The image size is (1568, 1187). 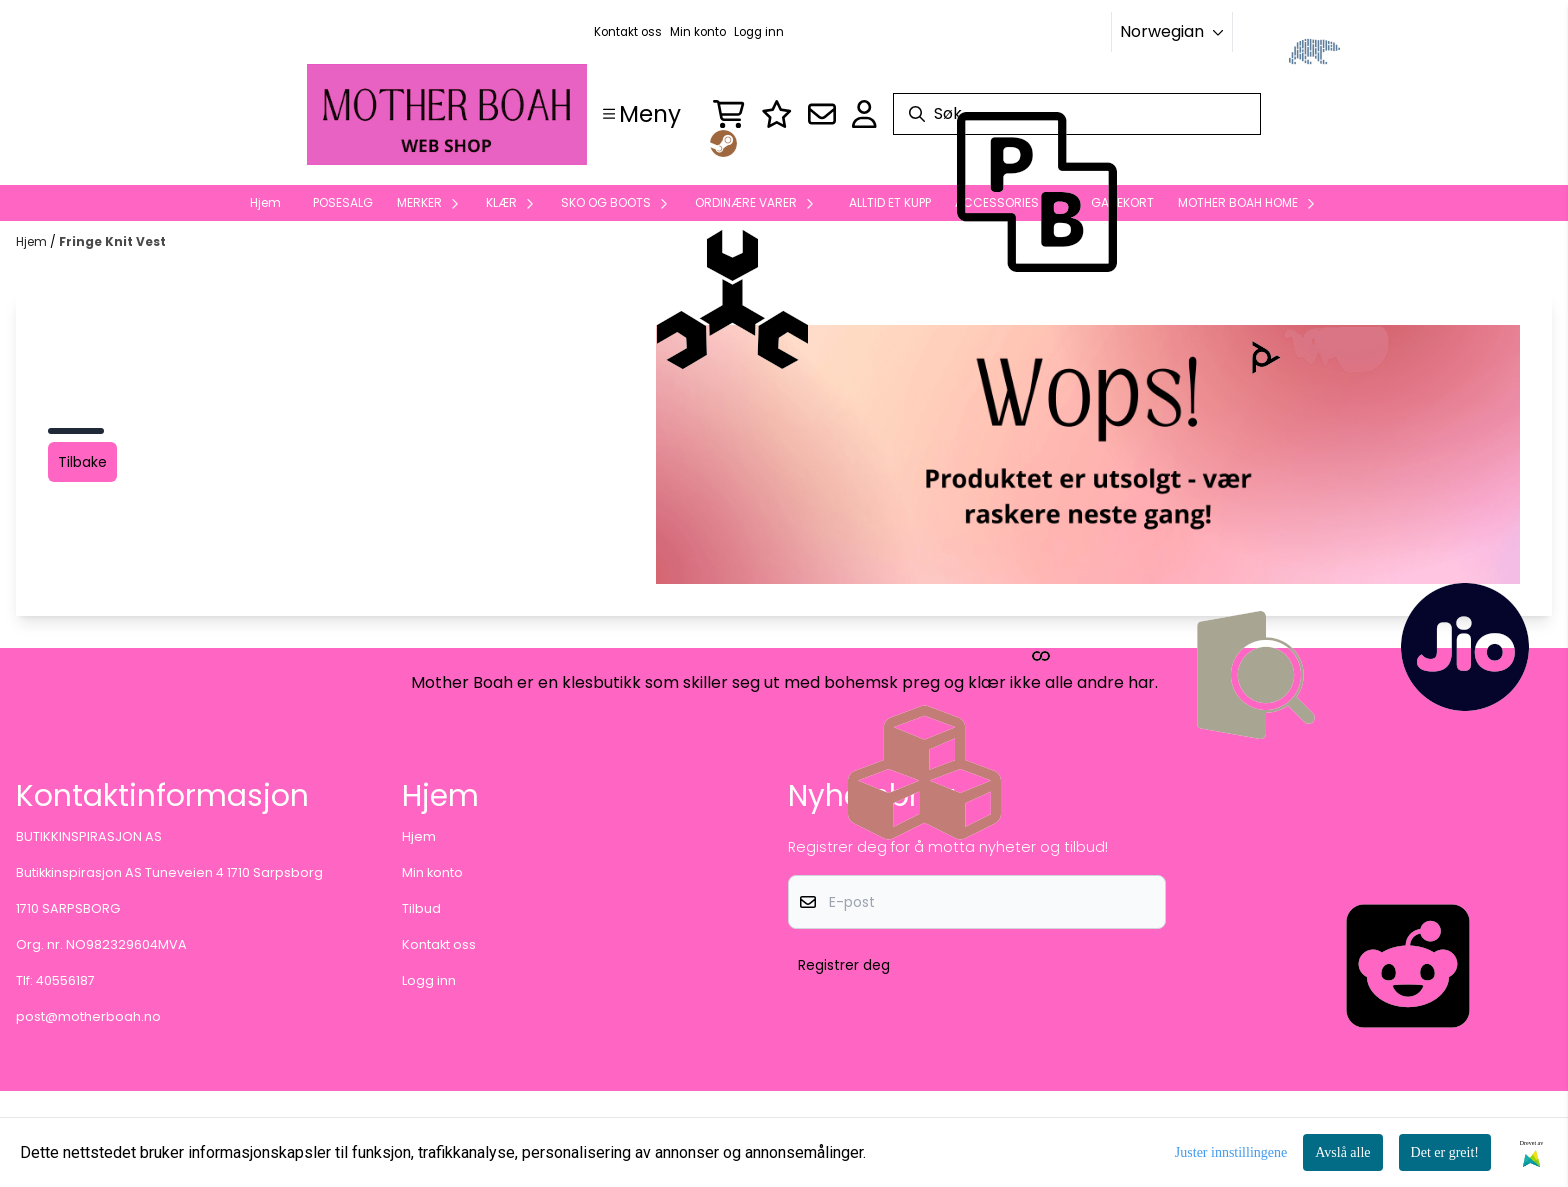 I want to click on pocketbase logo - open-source backend service, so click(x=1037, y=192).